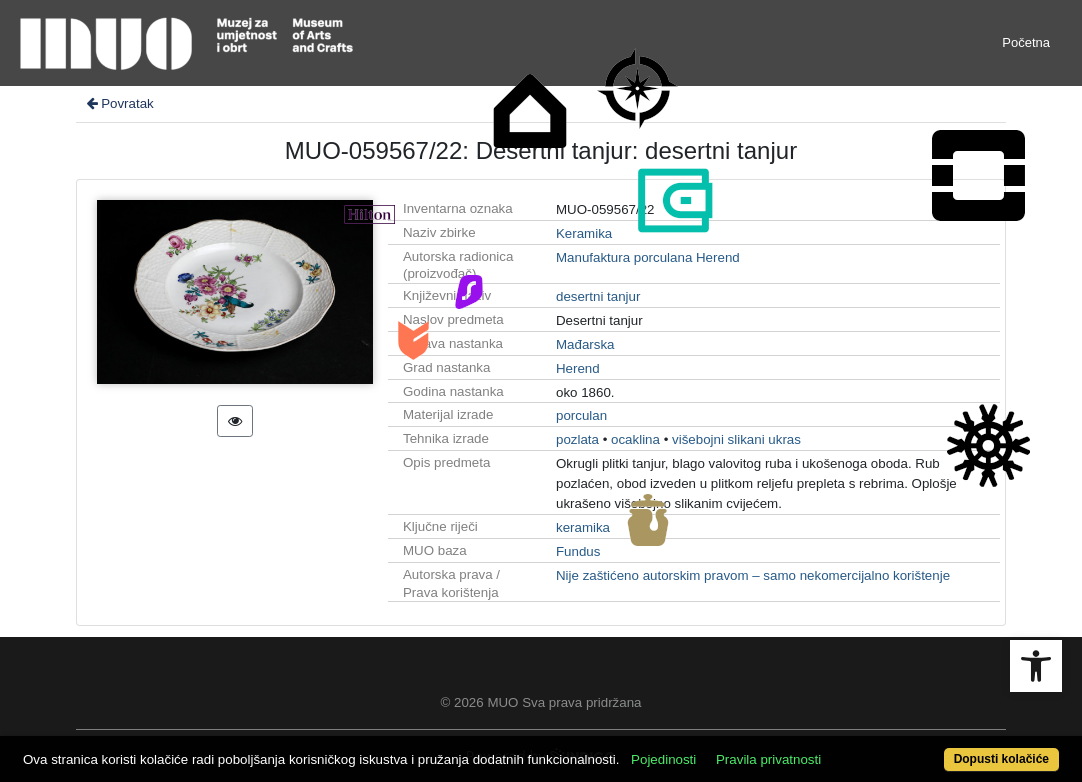 The height and width of the screenshot is (782, 1082). I want to click on access your wallet or payment methods, so click(673, 200).